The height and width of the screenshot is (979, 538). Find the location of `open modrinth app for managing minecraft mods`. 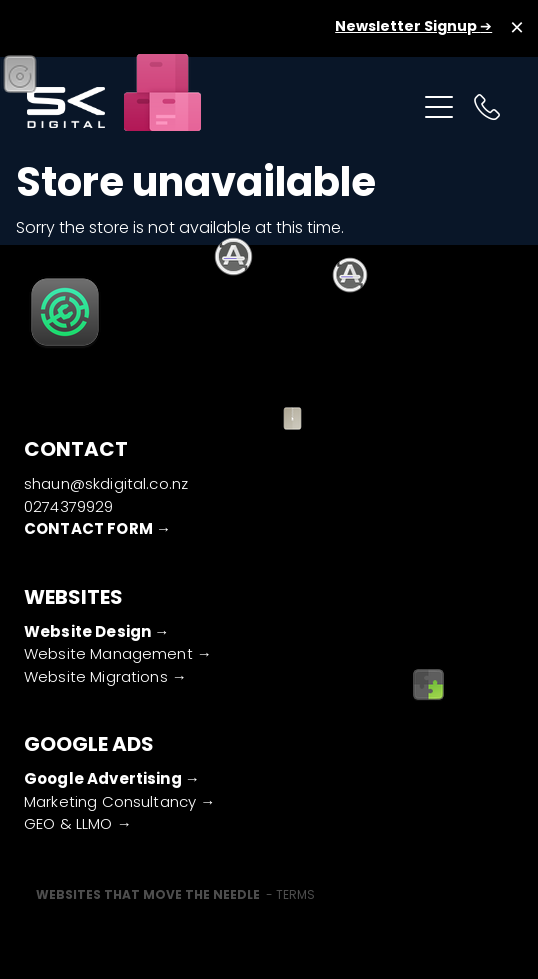

open modrinth app for managing minecraft mods is located at coordinates (65, 312).